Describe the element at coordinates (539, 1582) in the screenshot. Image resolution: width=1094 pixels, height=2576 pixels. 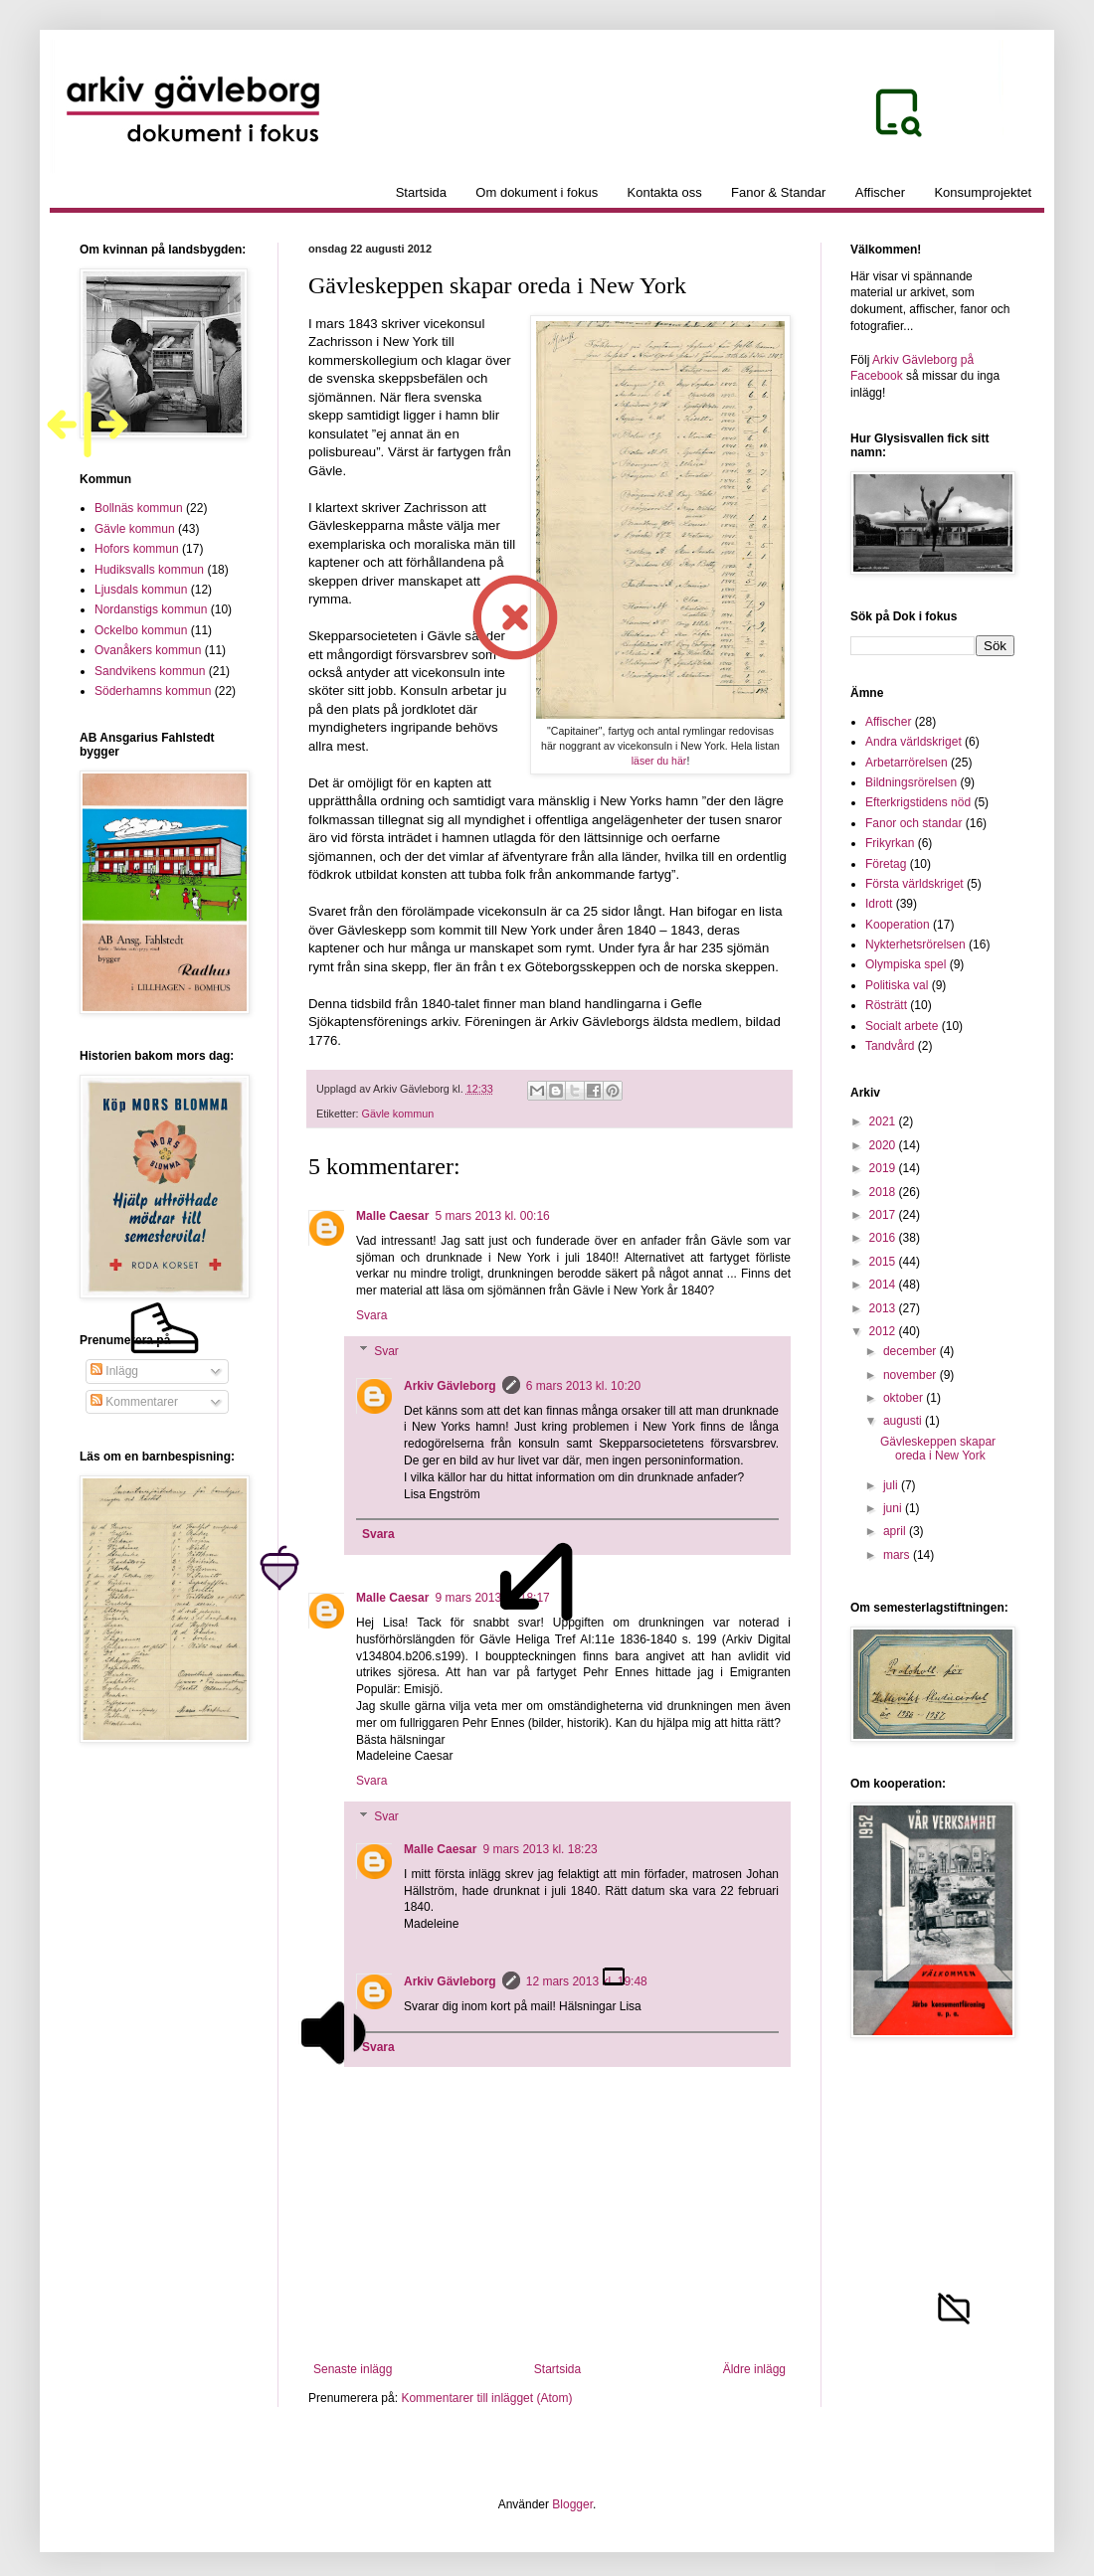
I see `make a sharp left turn in navigation` at that location.